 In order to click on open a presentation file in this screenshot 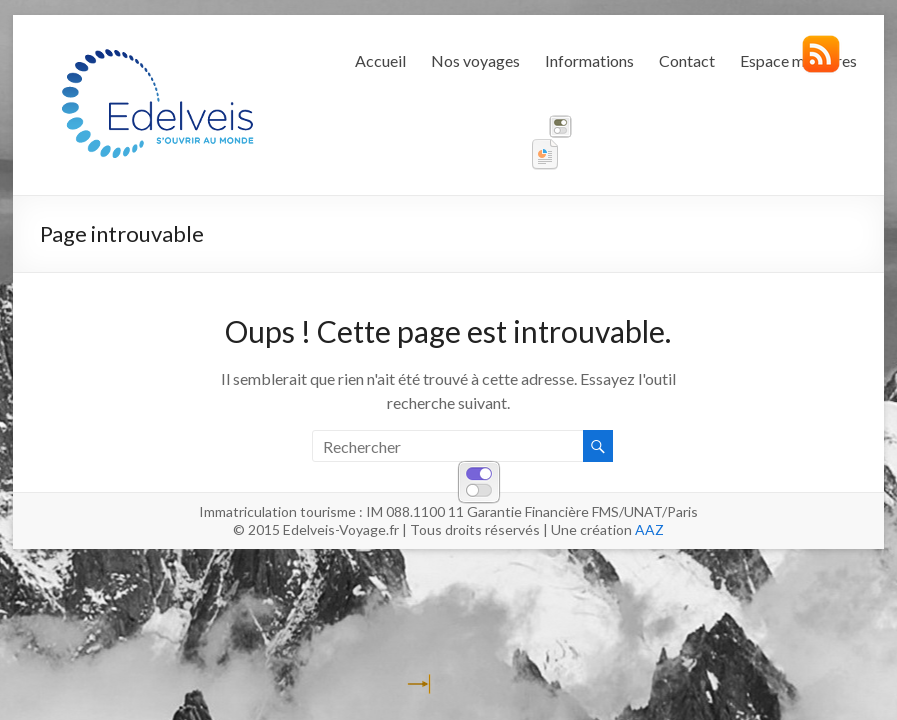, I will do `click(545, 154)`.